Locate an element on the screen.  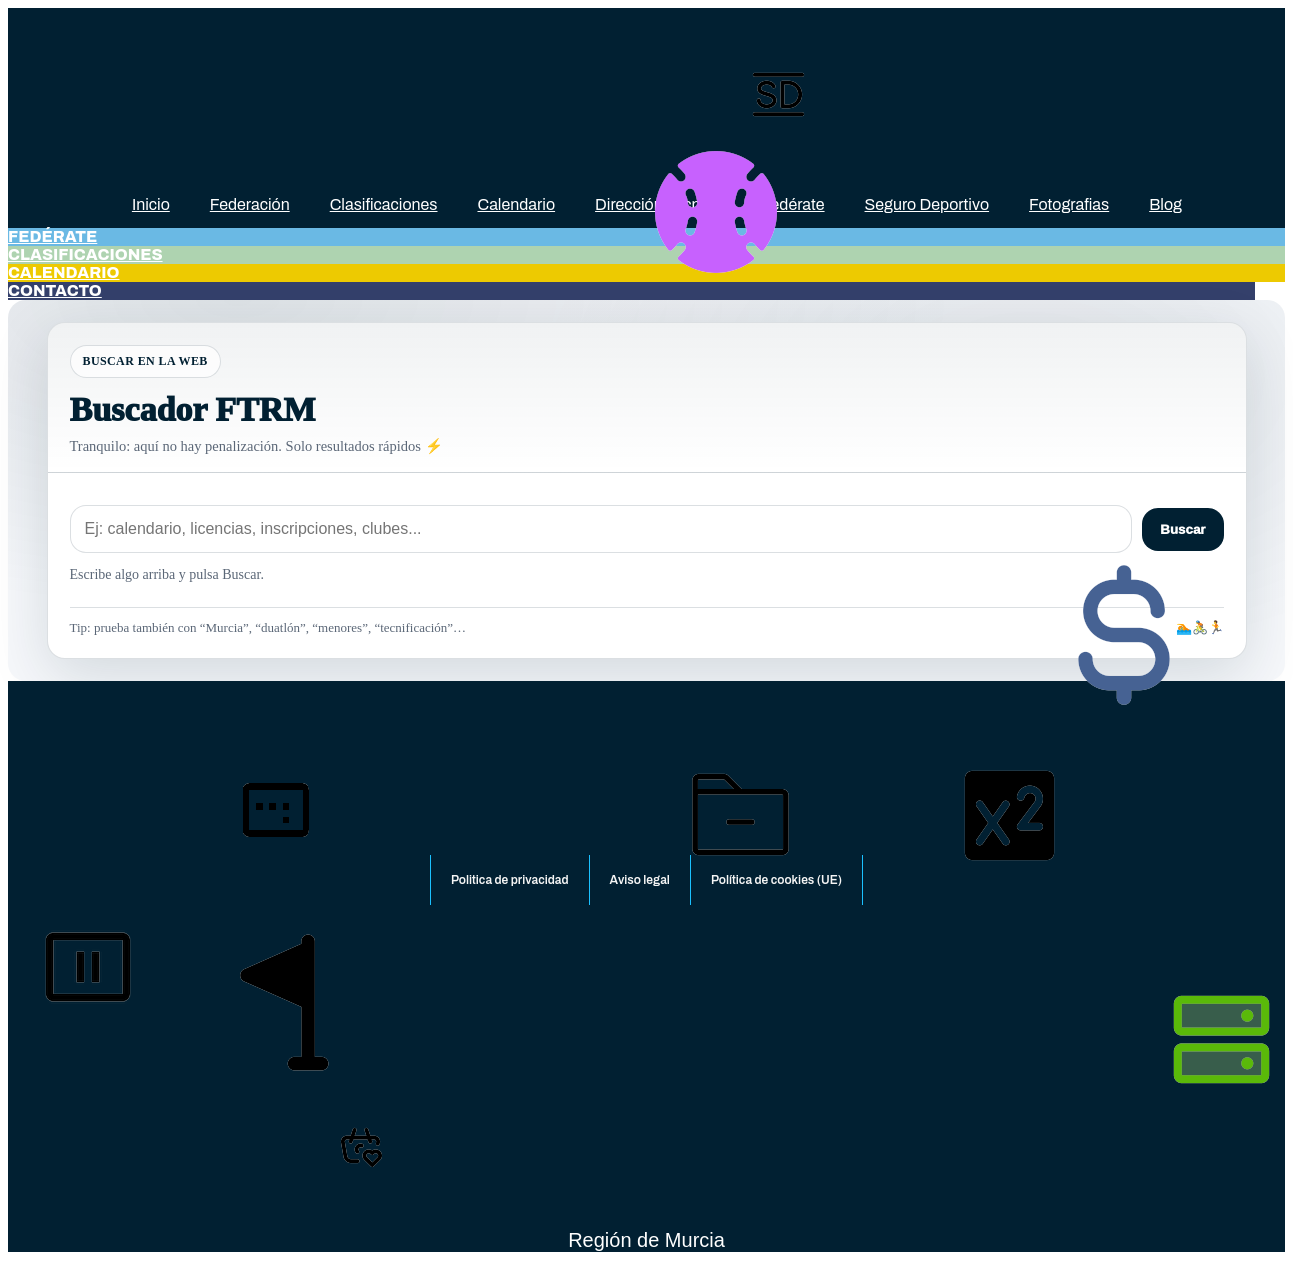
flag or mark an important item is located at coordinates (294, 1002).